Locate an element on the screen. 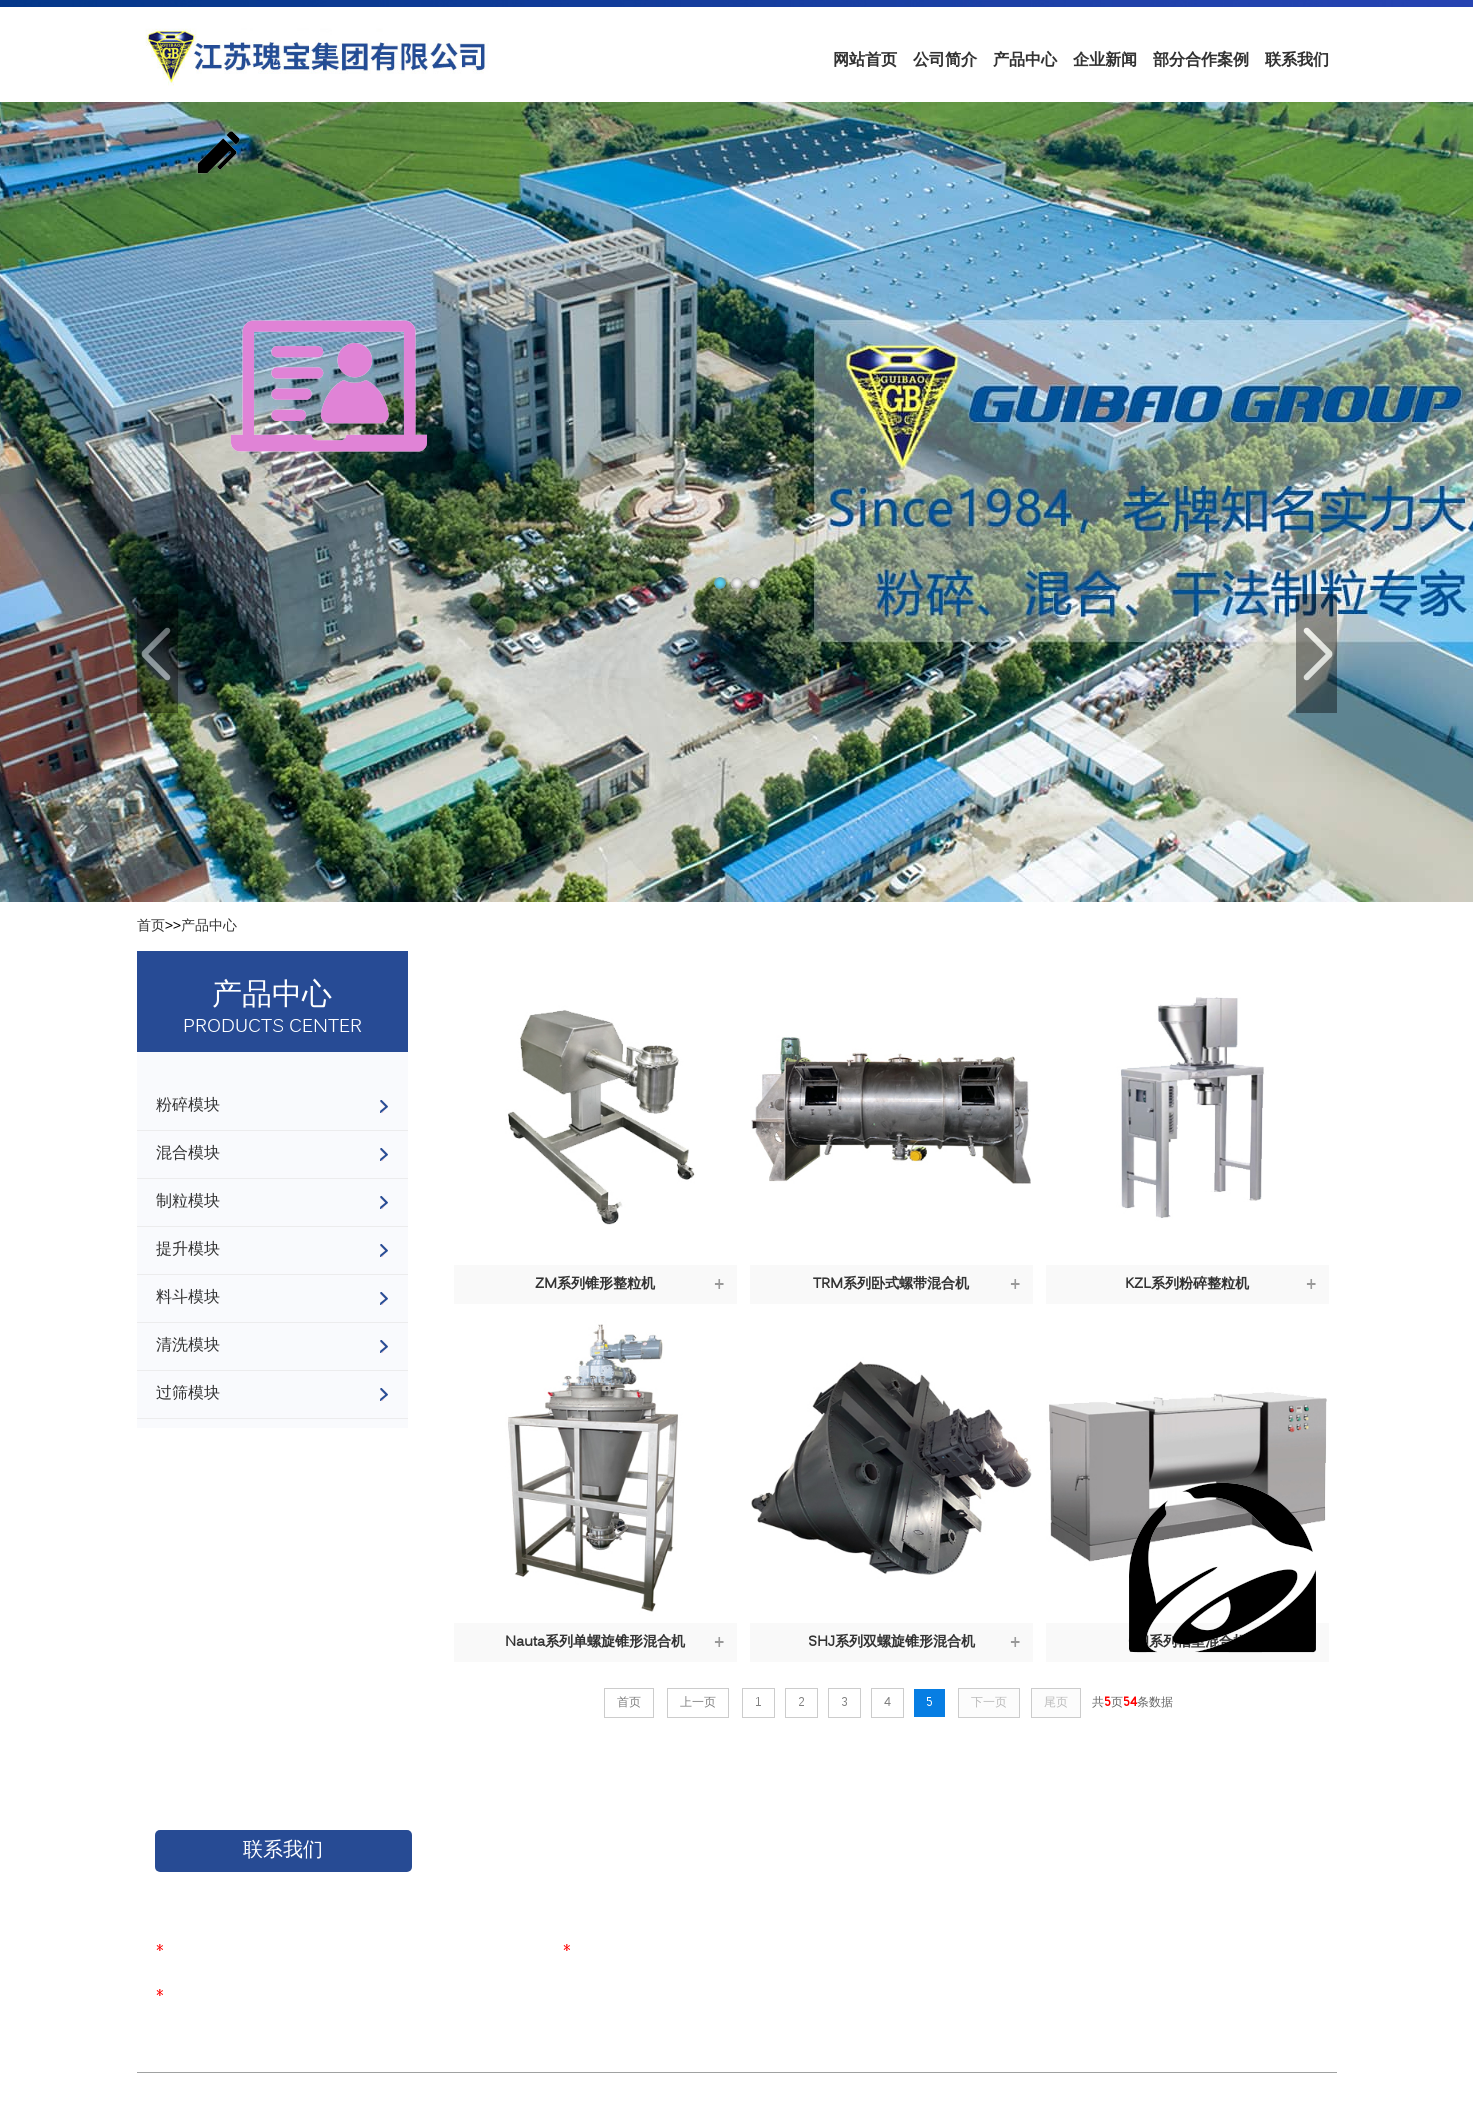  open the Taco Bell app is located at coordinates (1222, 1567).